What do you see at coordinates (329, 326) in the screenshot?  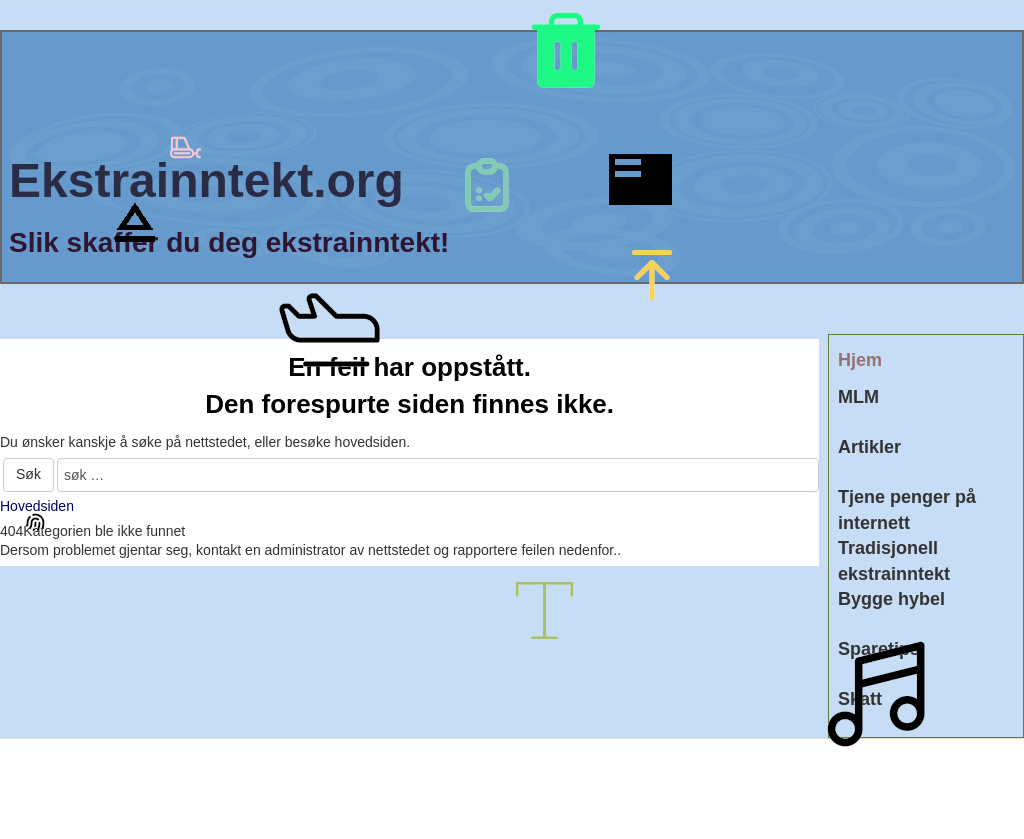 I see `indicates flight mode is active` at bounding box center [329, 326].